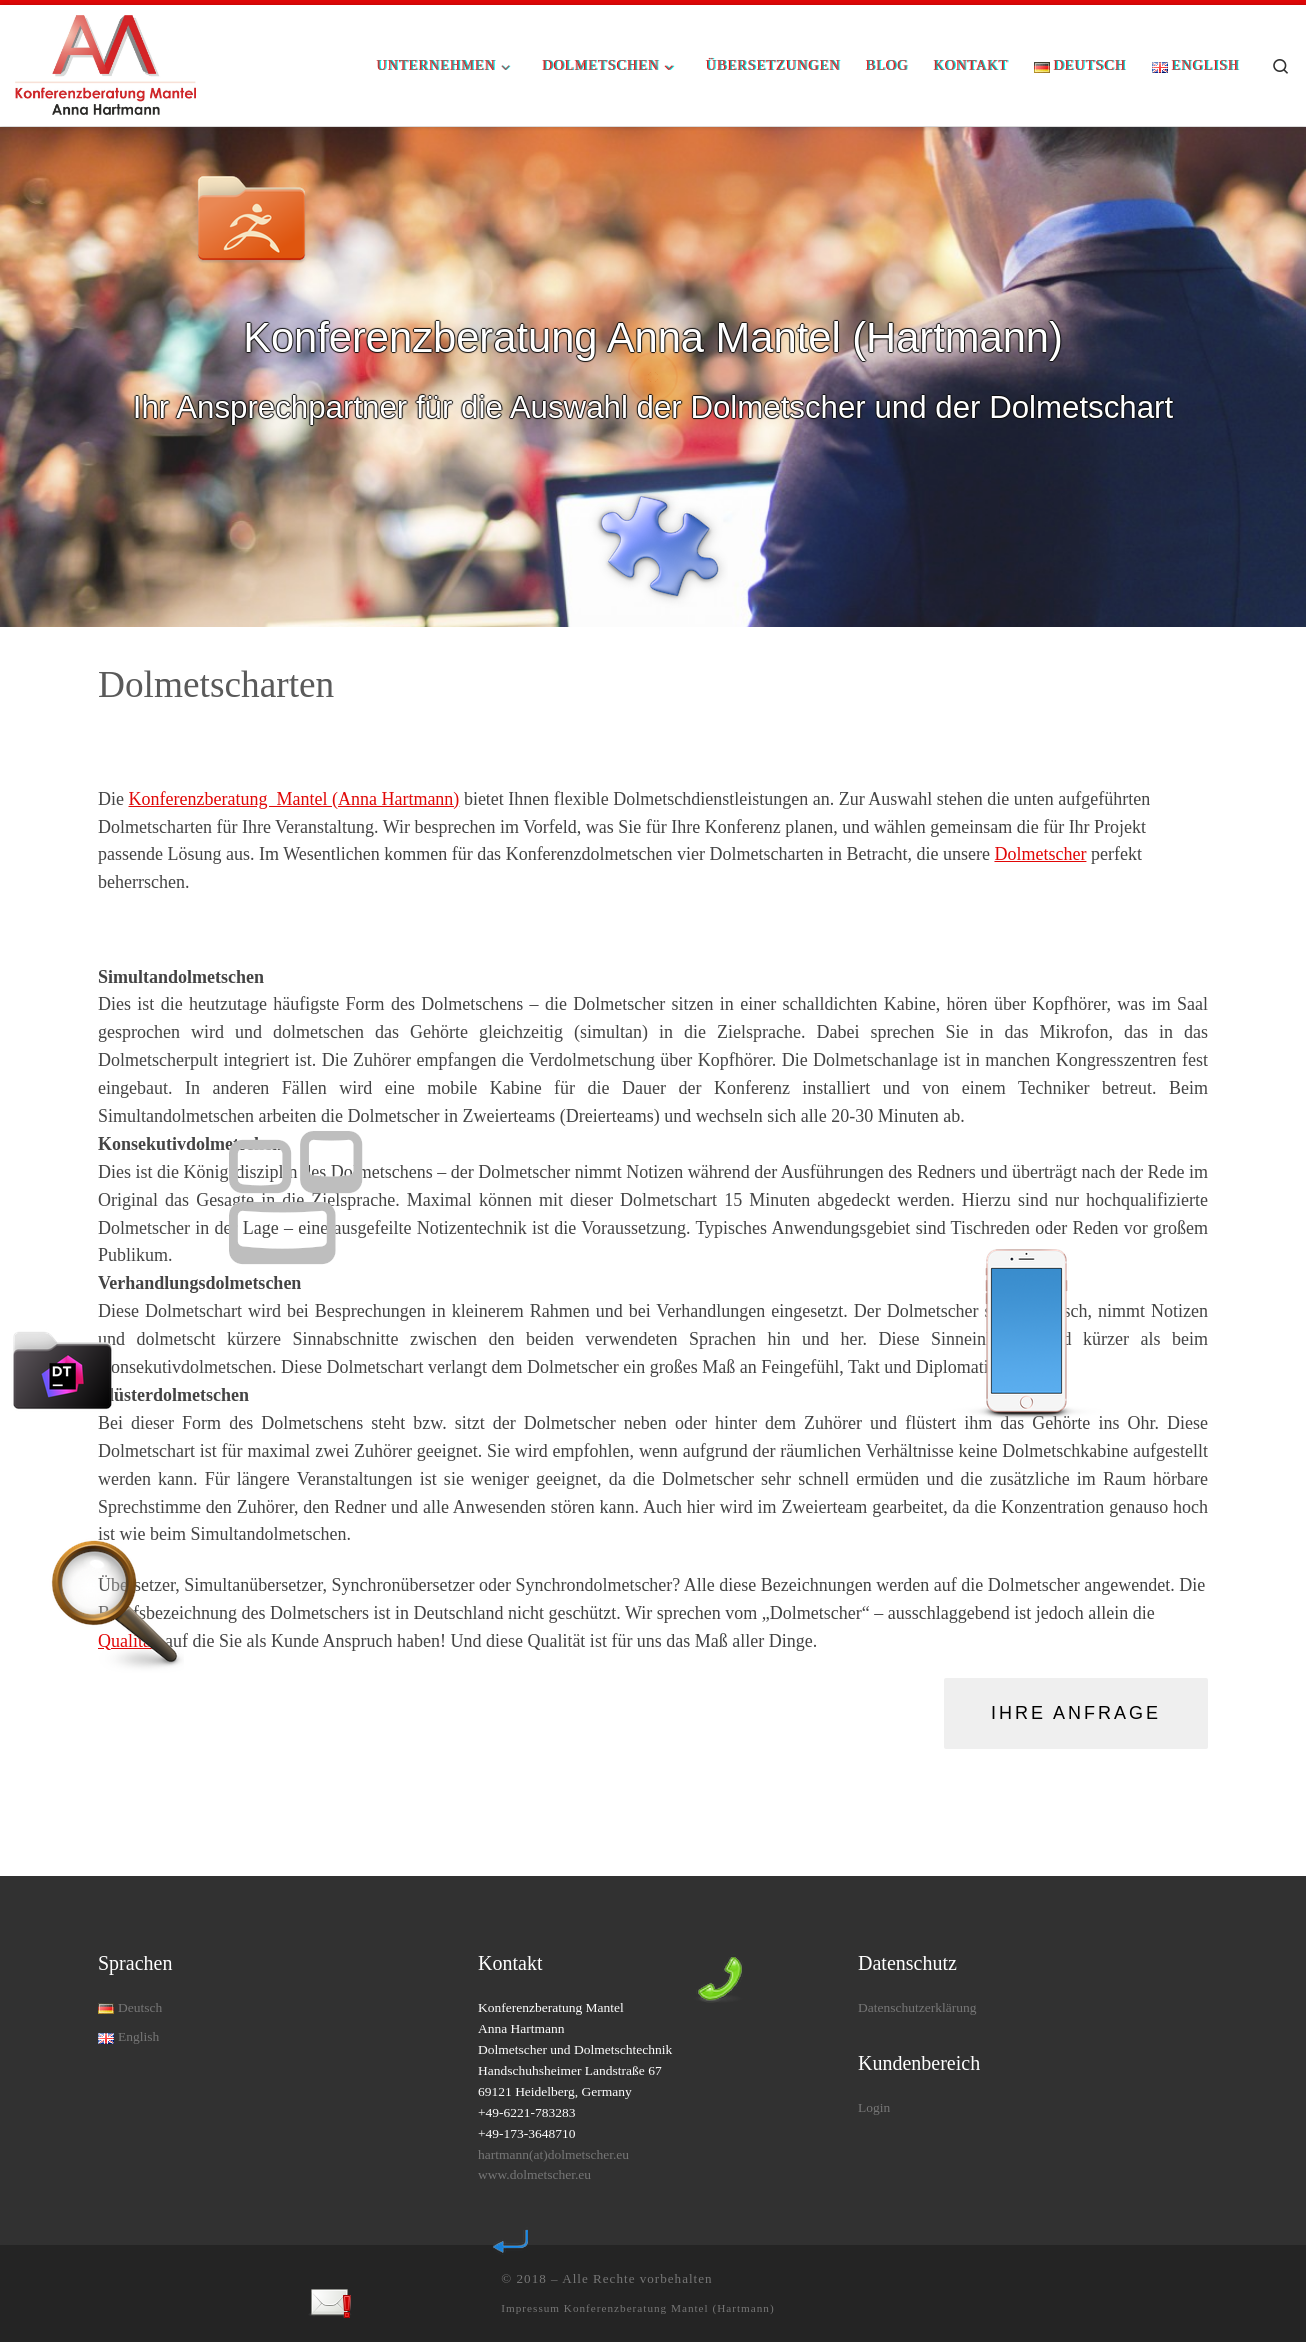 The height and width of the screenshot is (2342, 1306). What do you see at coordinates (1026, 1333) in the screenshot?
I see `indicates a connected iPhone device` at bounding box center [1026, 1333].